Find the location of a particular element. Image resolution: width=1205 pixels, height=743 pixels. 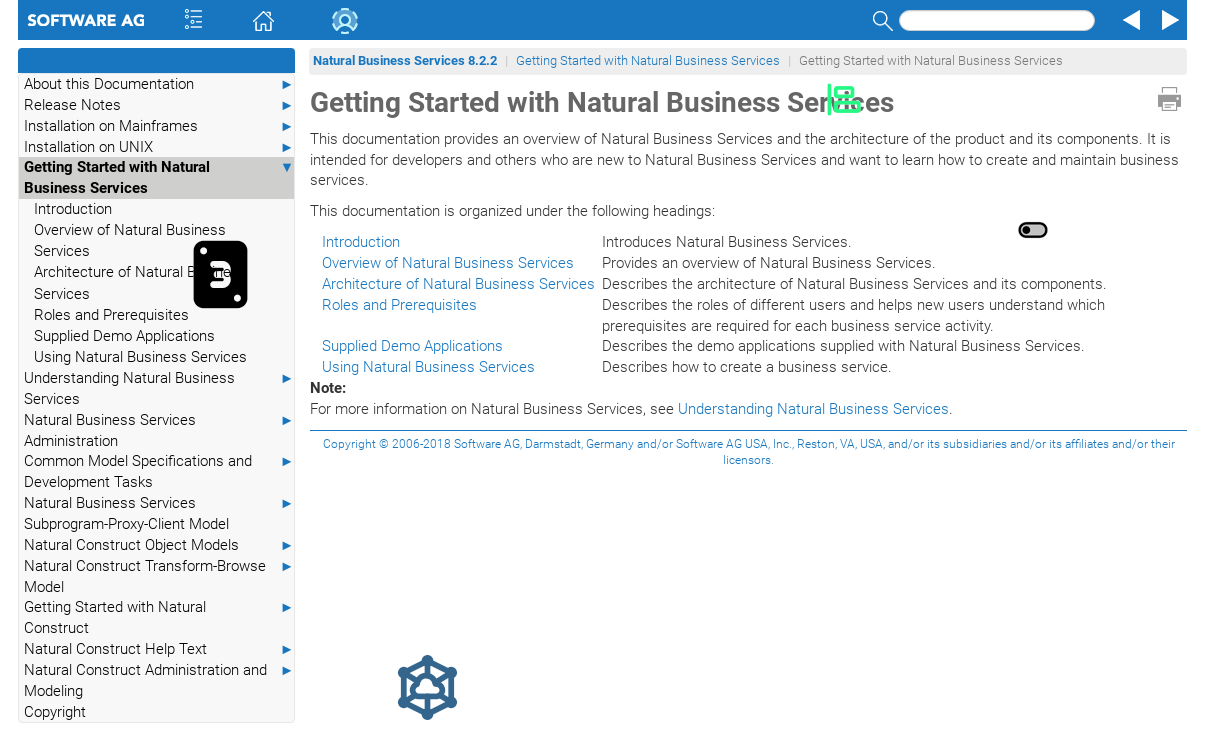

incomplete or pending user profile is located at coordinates (345, 21).